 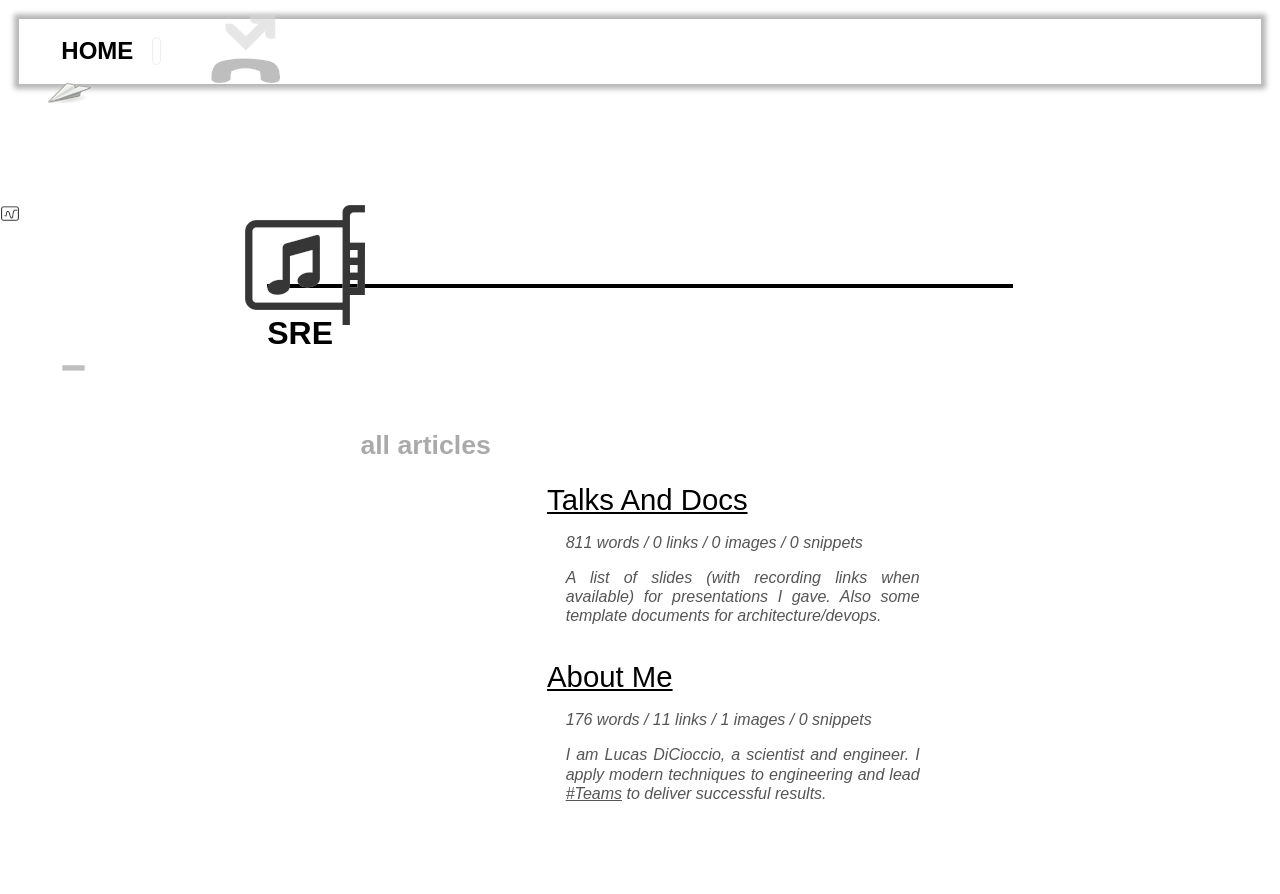 What do you see at coordinates (305, 265) in the screenshot?
I see `access sound card or audio device settings` at bounding box center [305, 265].